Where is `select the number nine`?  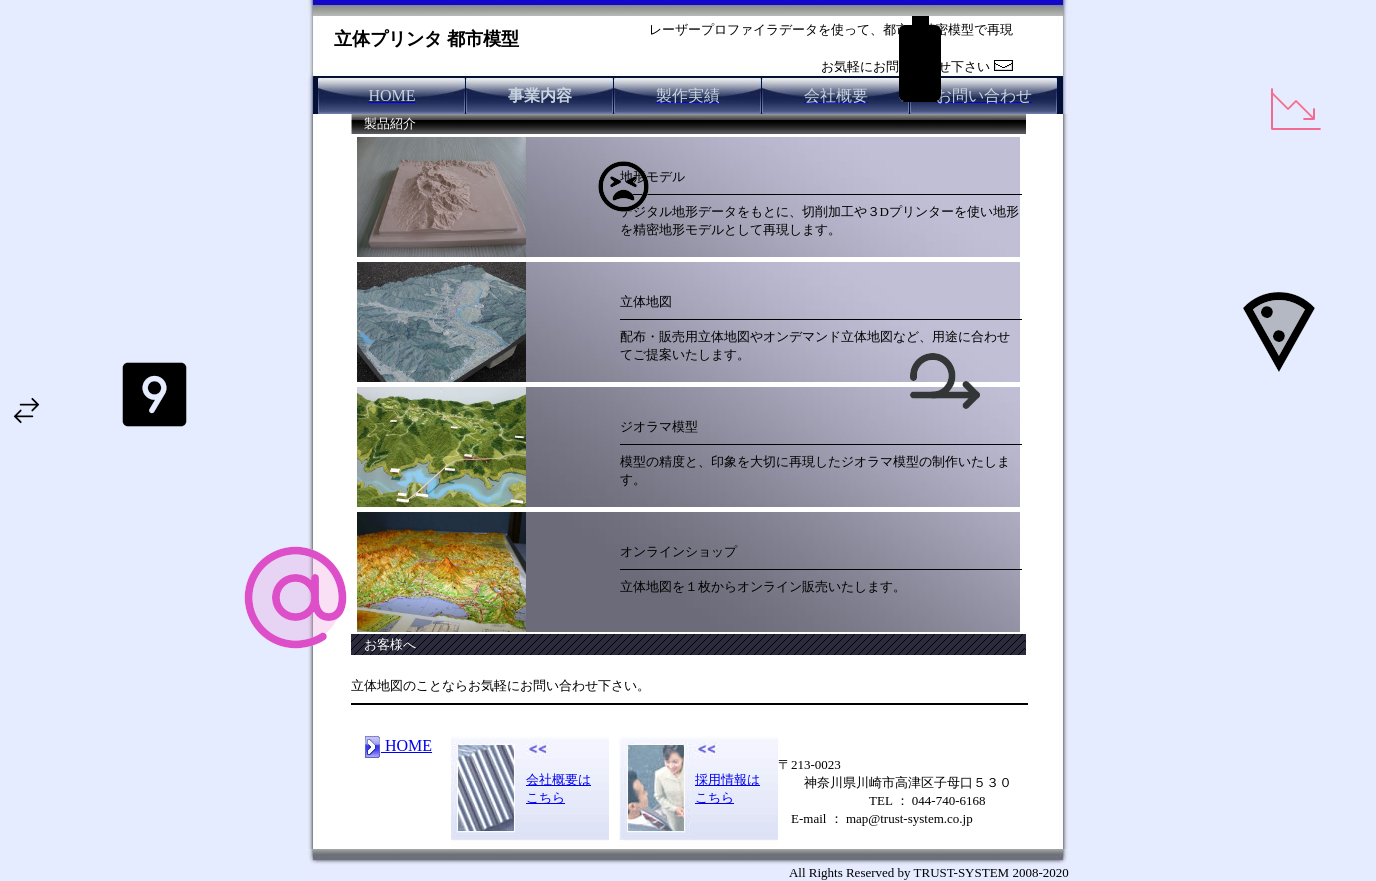 select the number nine is located at coordinates (154, 394).